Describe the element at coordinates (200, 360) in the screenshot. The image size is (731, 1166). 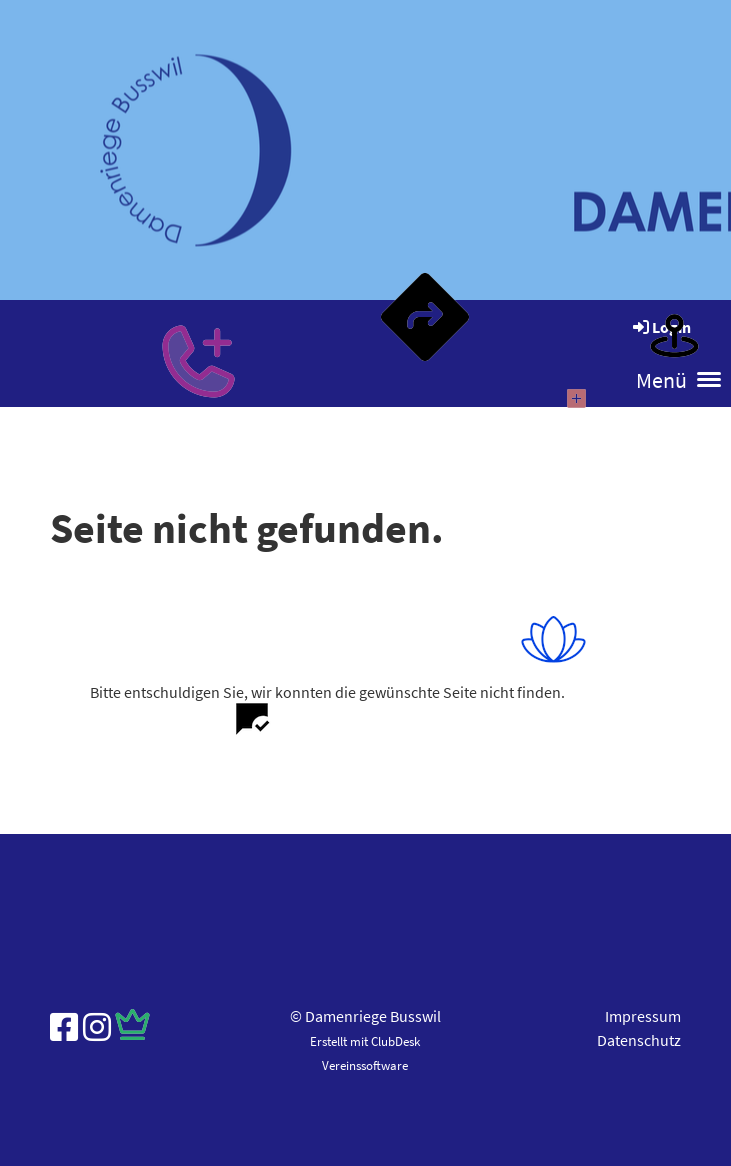
I see `add a new contact` at that location.